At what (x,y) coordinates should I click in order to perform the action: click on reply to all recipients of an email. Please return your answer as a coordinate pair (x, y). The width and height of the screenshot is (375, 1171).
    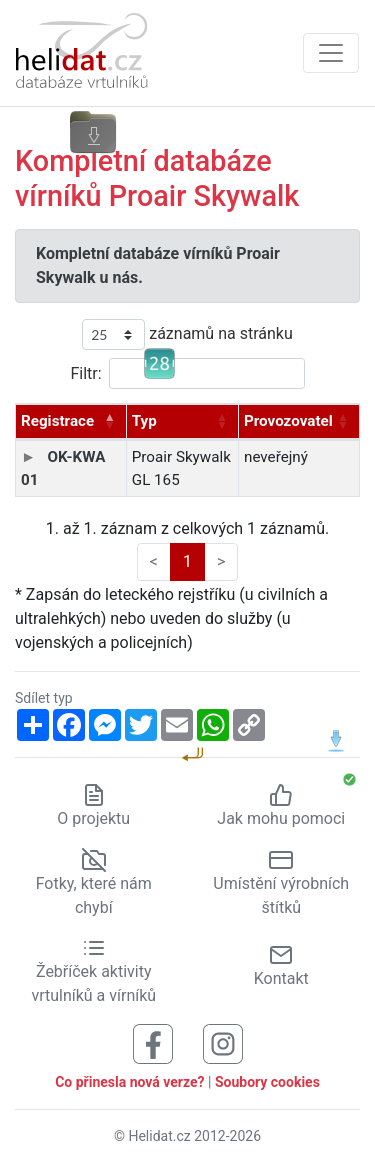
    Looking at the image, I should click on (192, 753).